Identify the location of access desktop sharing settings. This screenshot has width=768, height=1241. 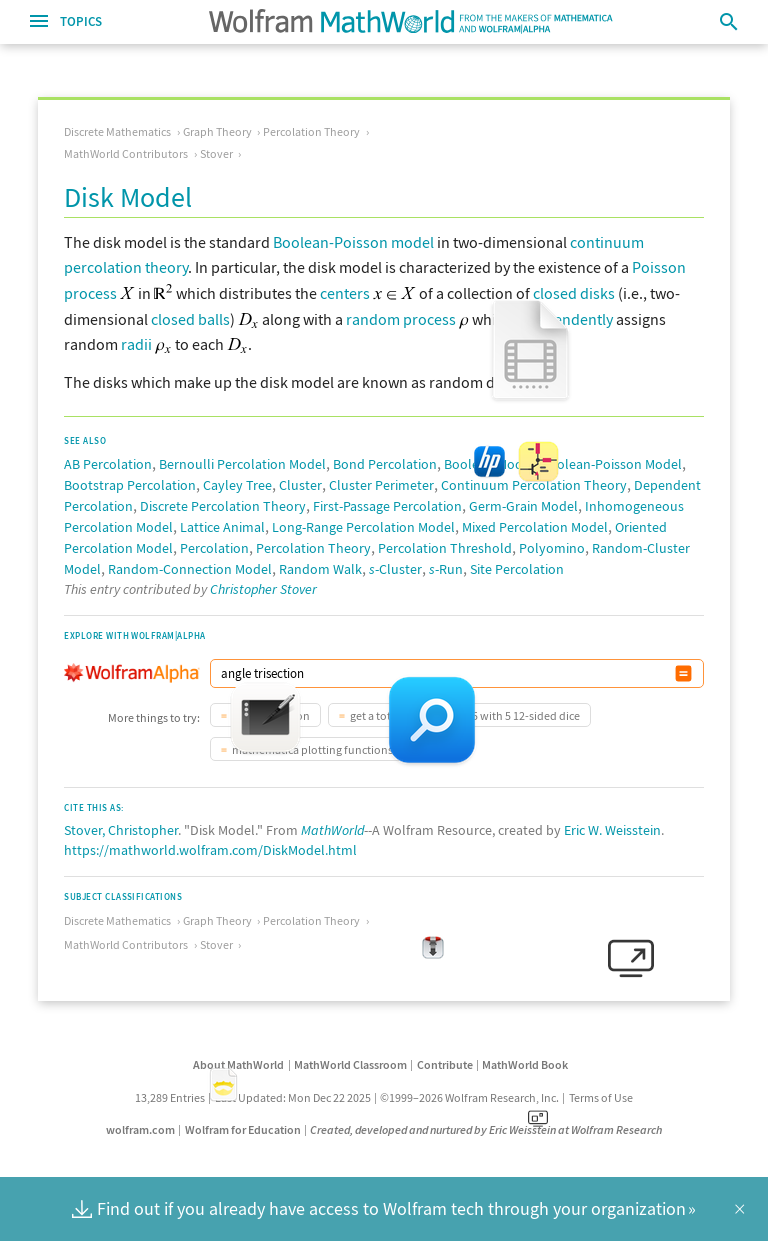
(631, 957).